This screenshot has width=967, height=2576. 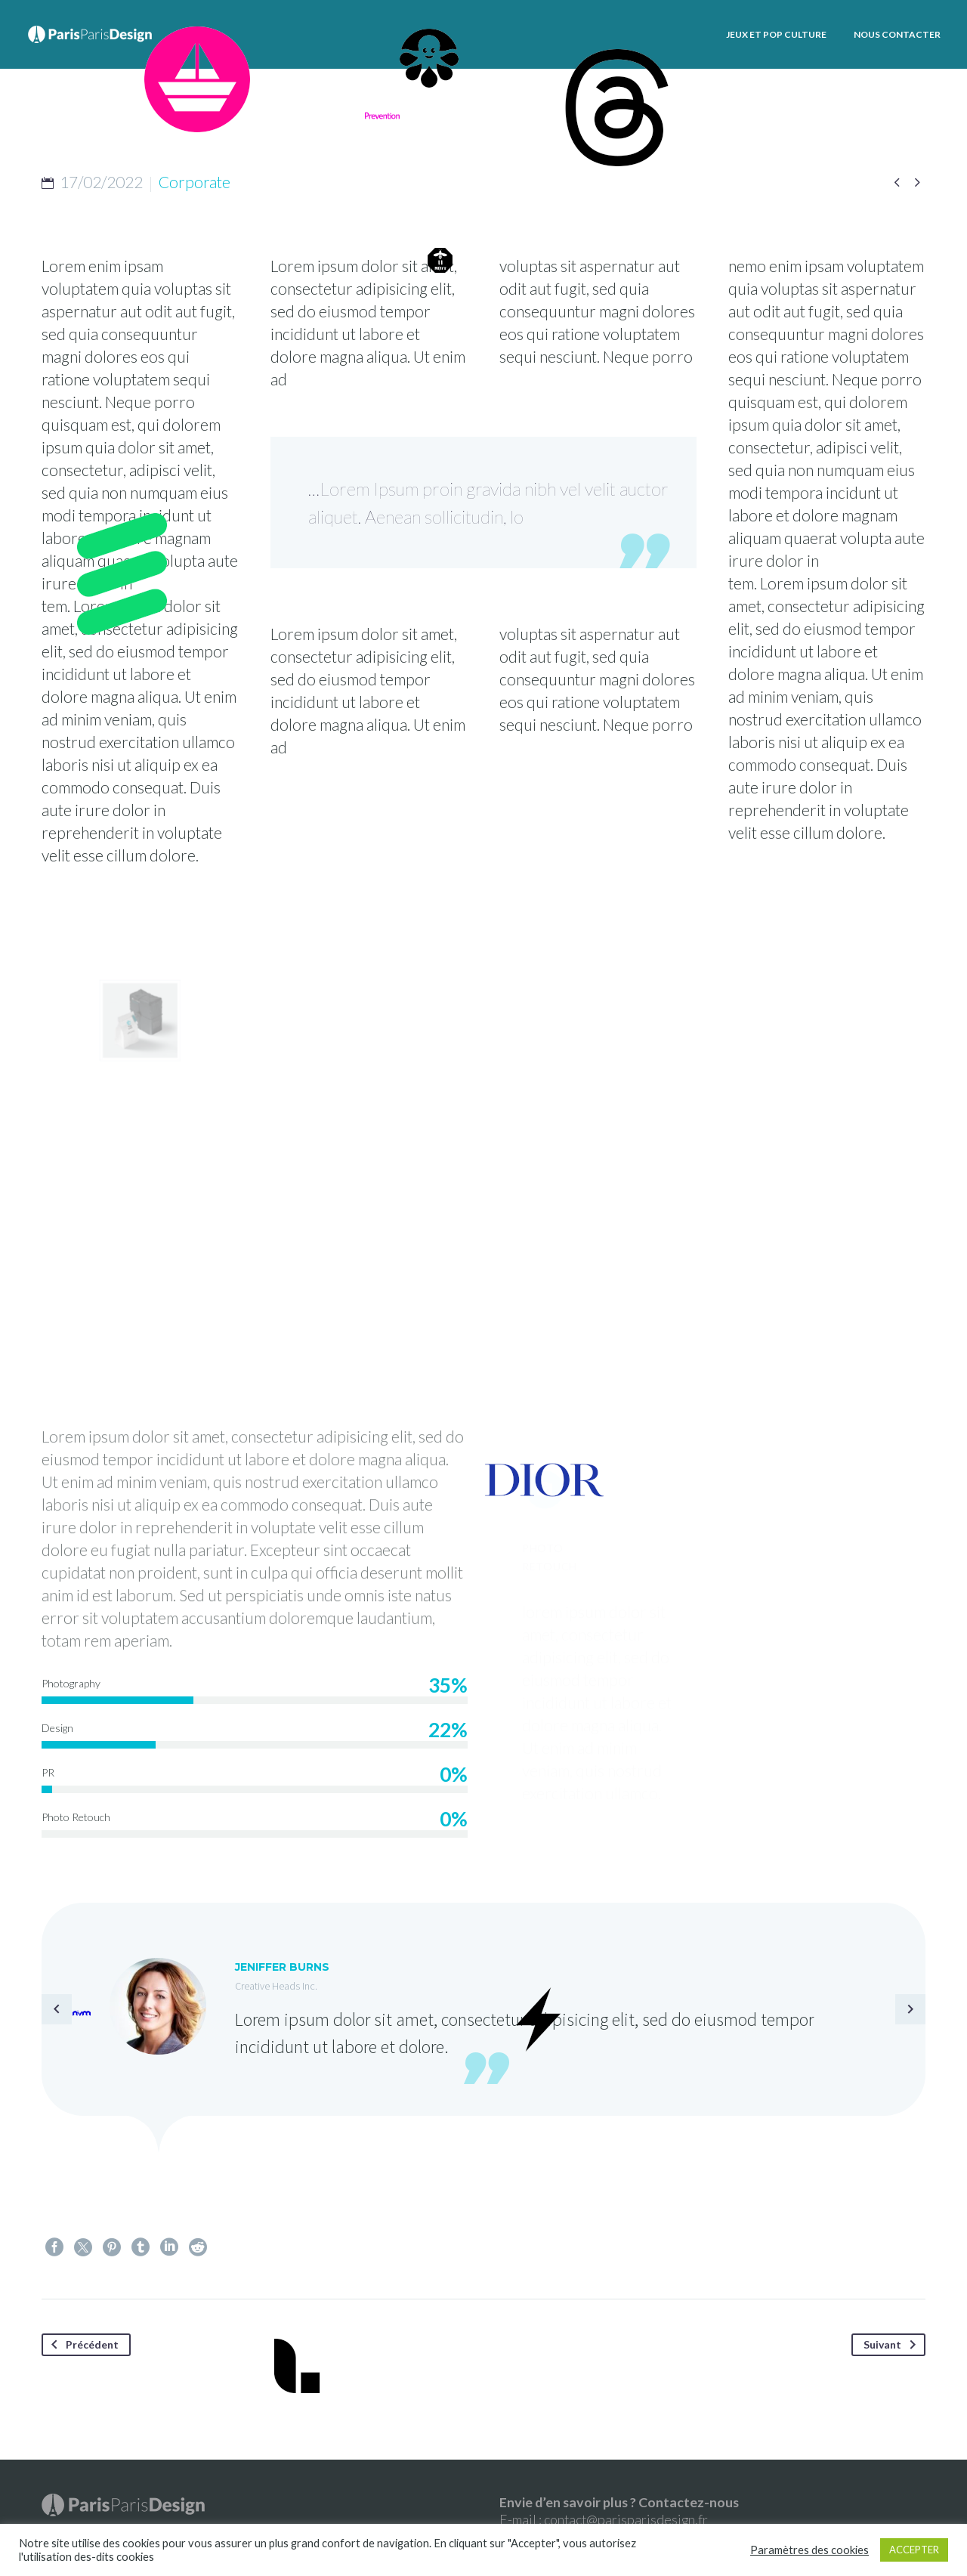 What do you see at coordinates (440, 260) in the screenshot?
I see `open zigbee2mqtt smart home integration settings` at bounding box center [440, 260].